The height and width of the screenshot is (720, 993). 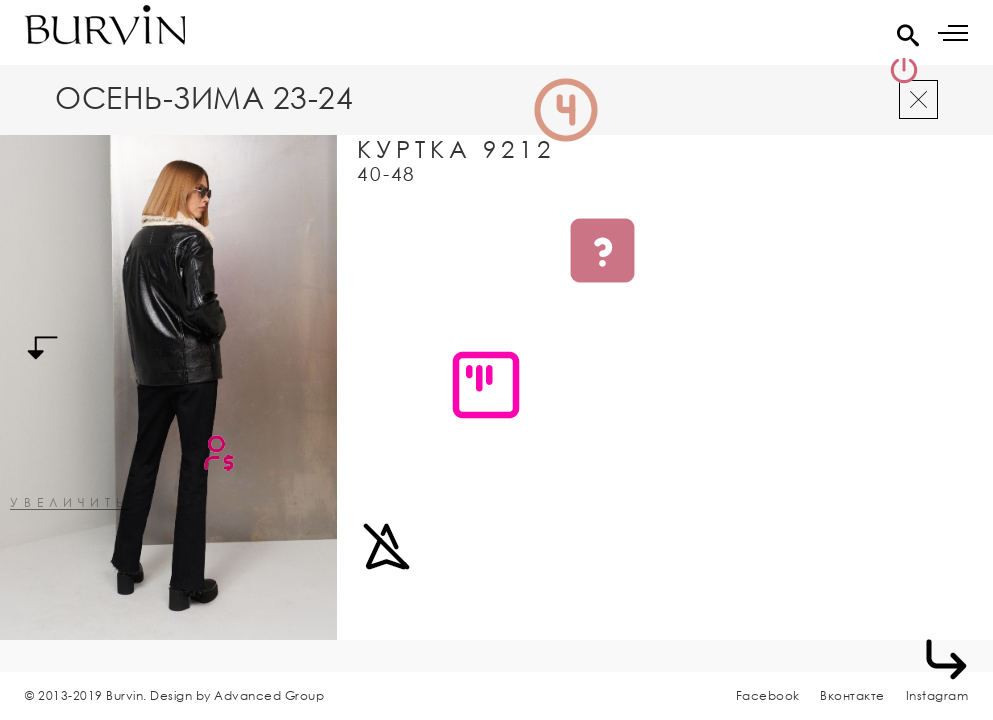 I want to click on view user payment or billing information, so click(x=216, y=452).